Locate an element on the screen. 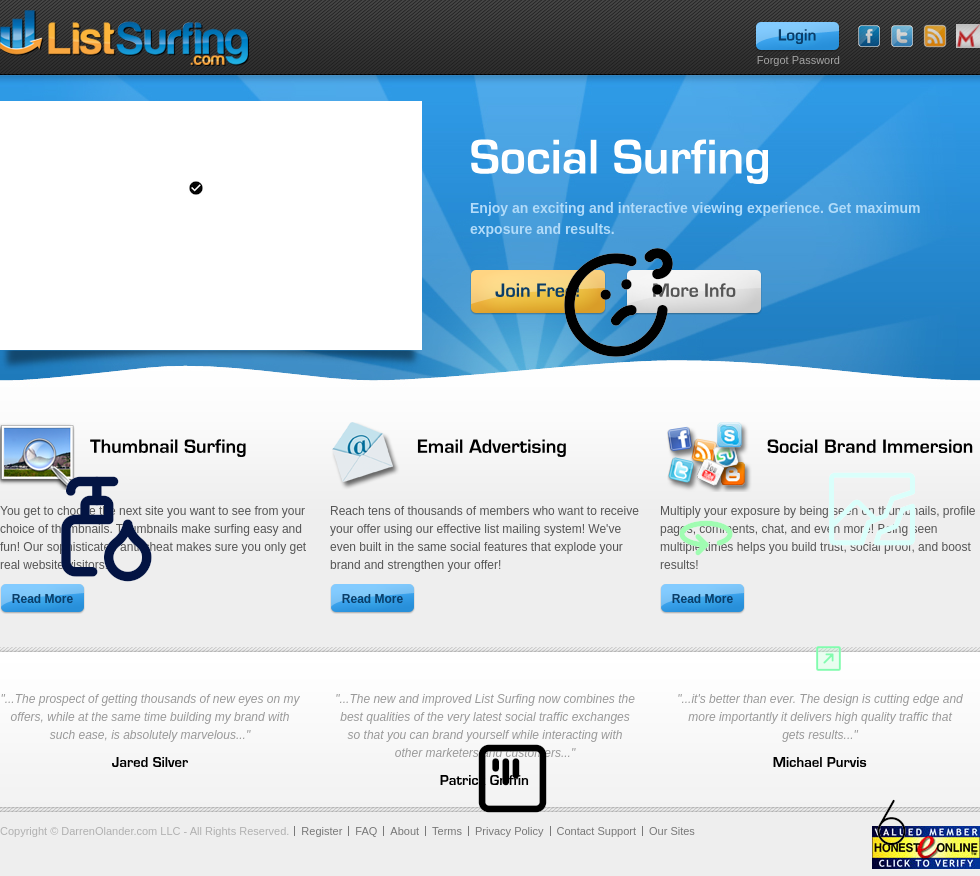  indicates user confusion or uncertainty is located at coordinates (616, 305).